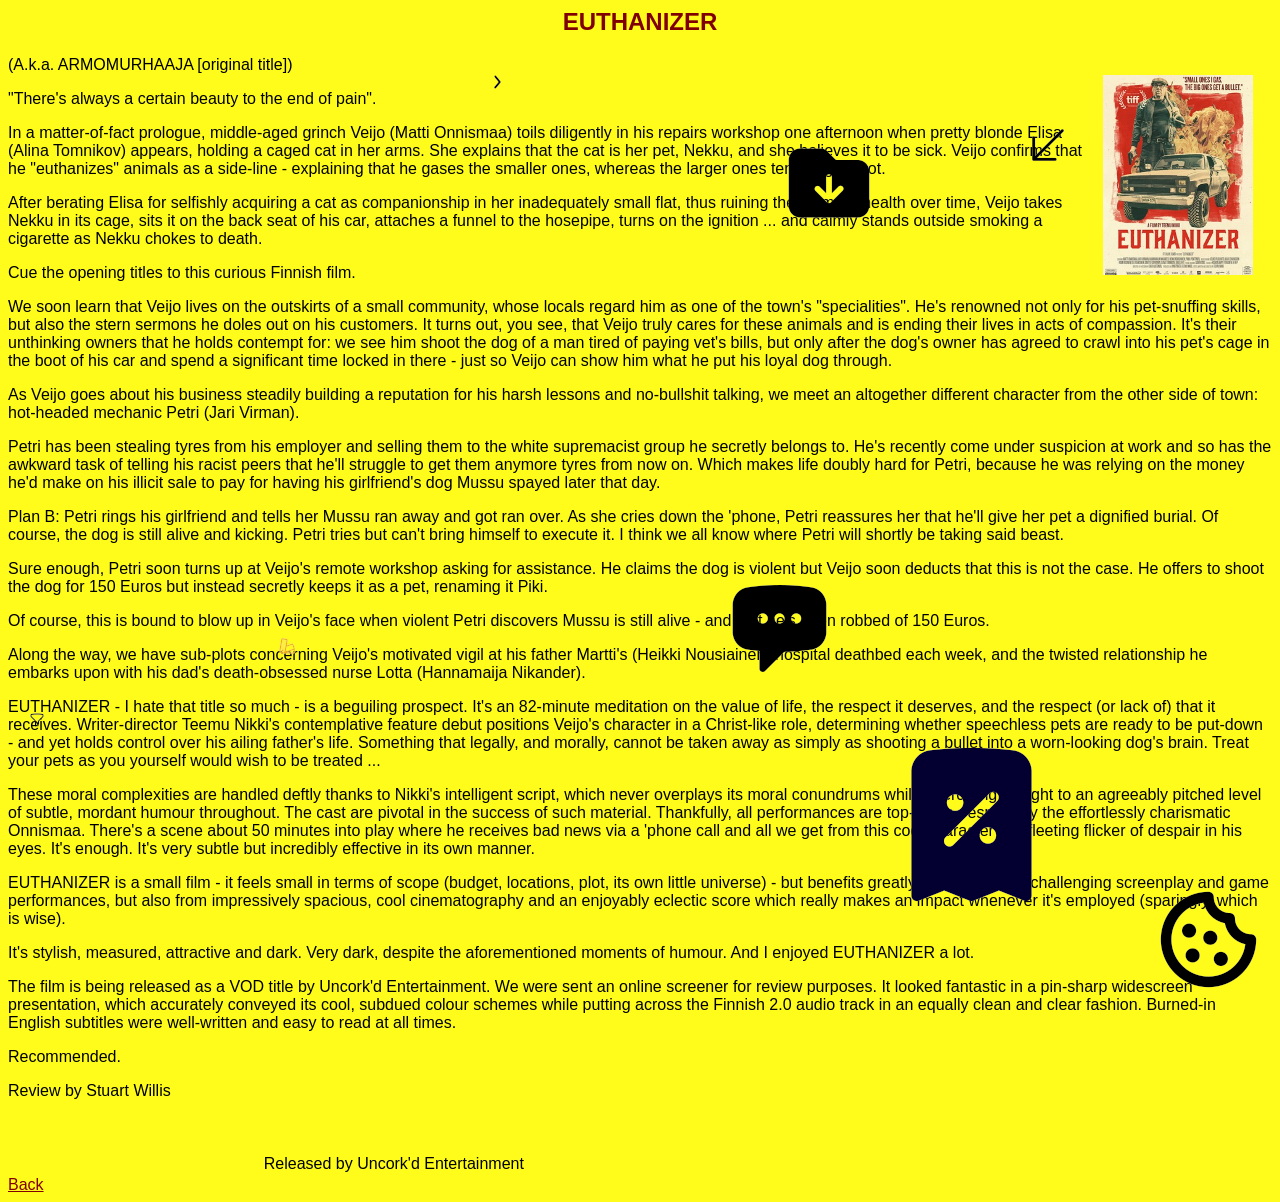 This screenshot has width=1280, height=1202. Describe the element at coordinates (497, 82) in the screenshot. I see `navigate to the next item or screen` at that location.